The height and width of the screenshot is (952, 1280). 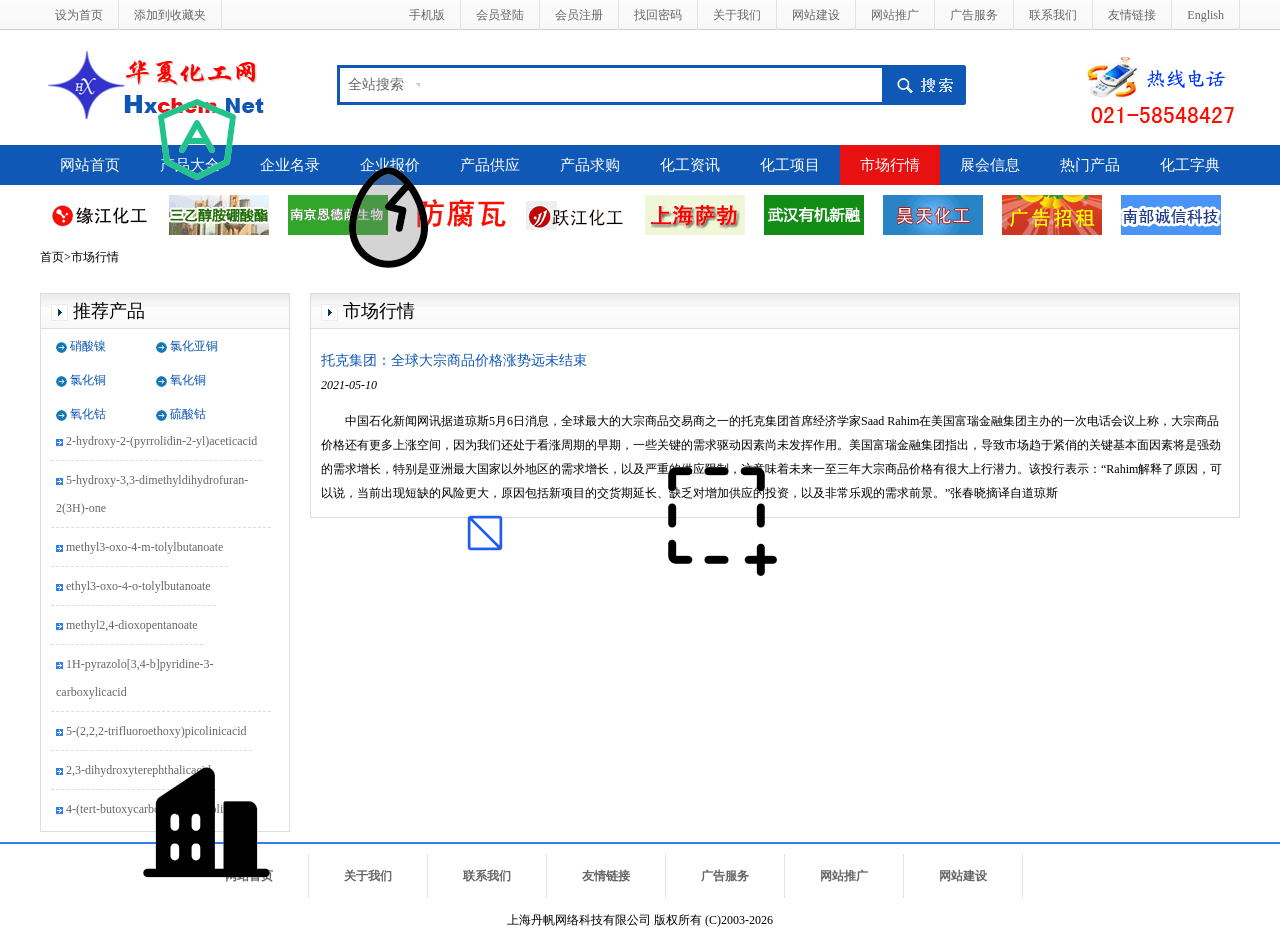 I want to click on Angular framework logo, so click(x=197, y=138).